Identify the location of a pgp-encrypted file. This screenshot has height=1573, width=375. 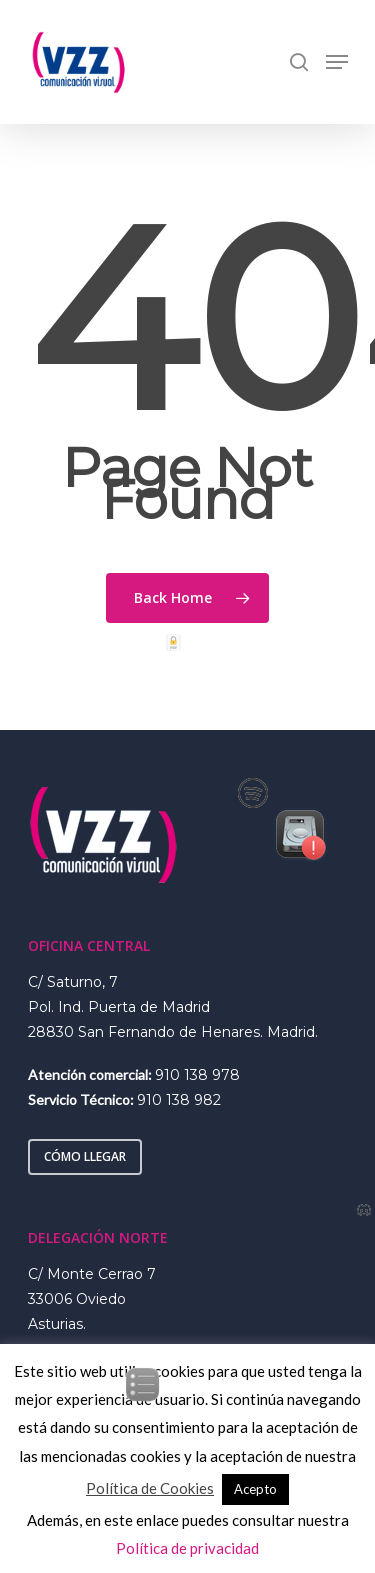
(173, 642).